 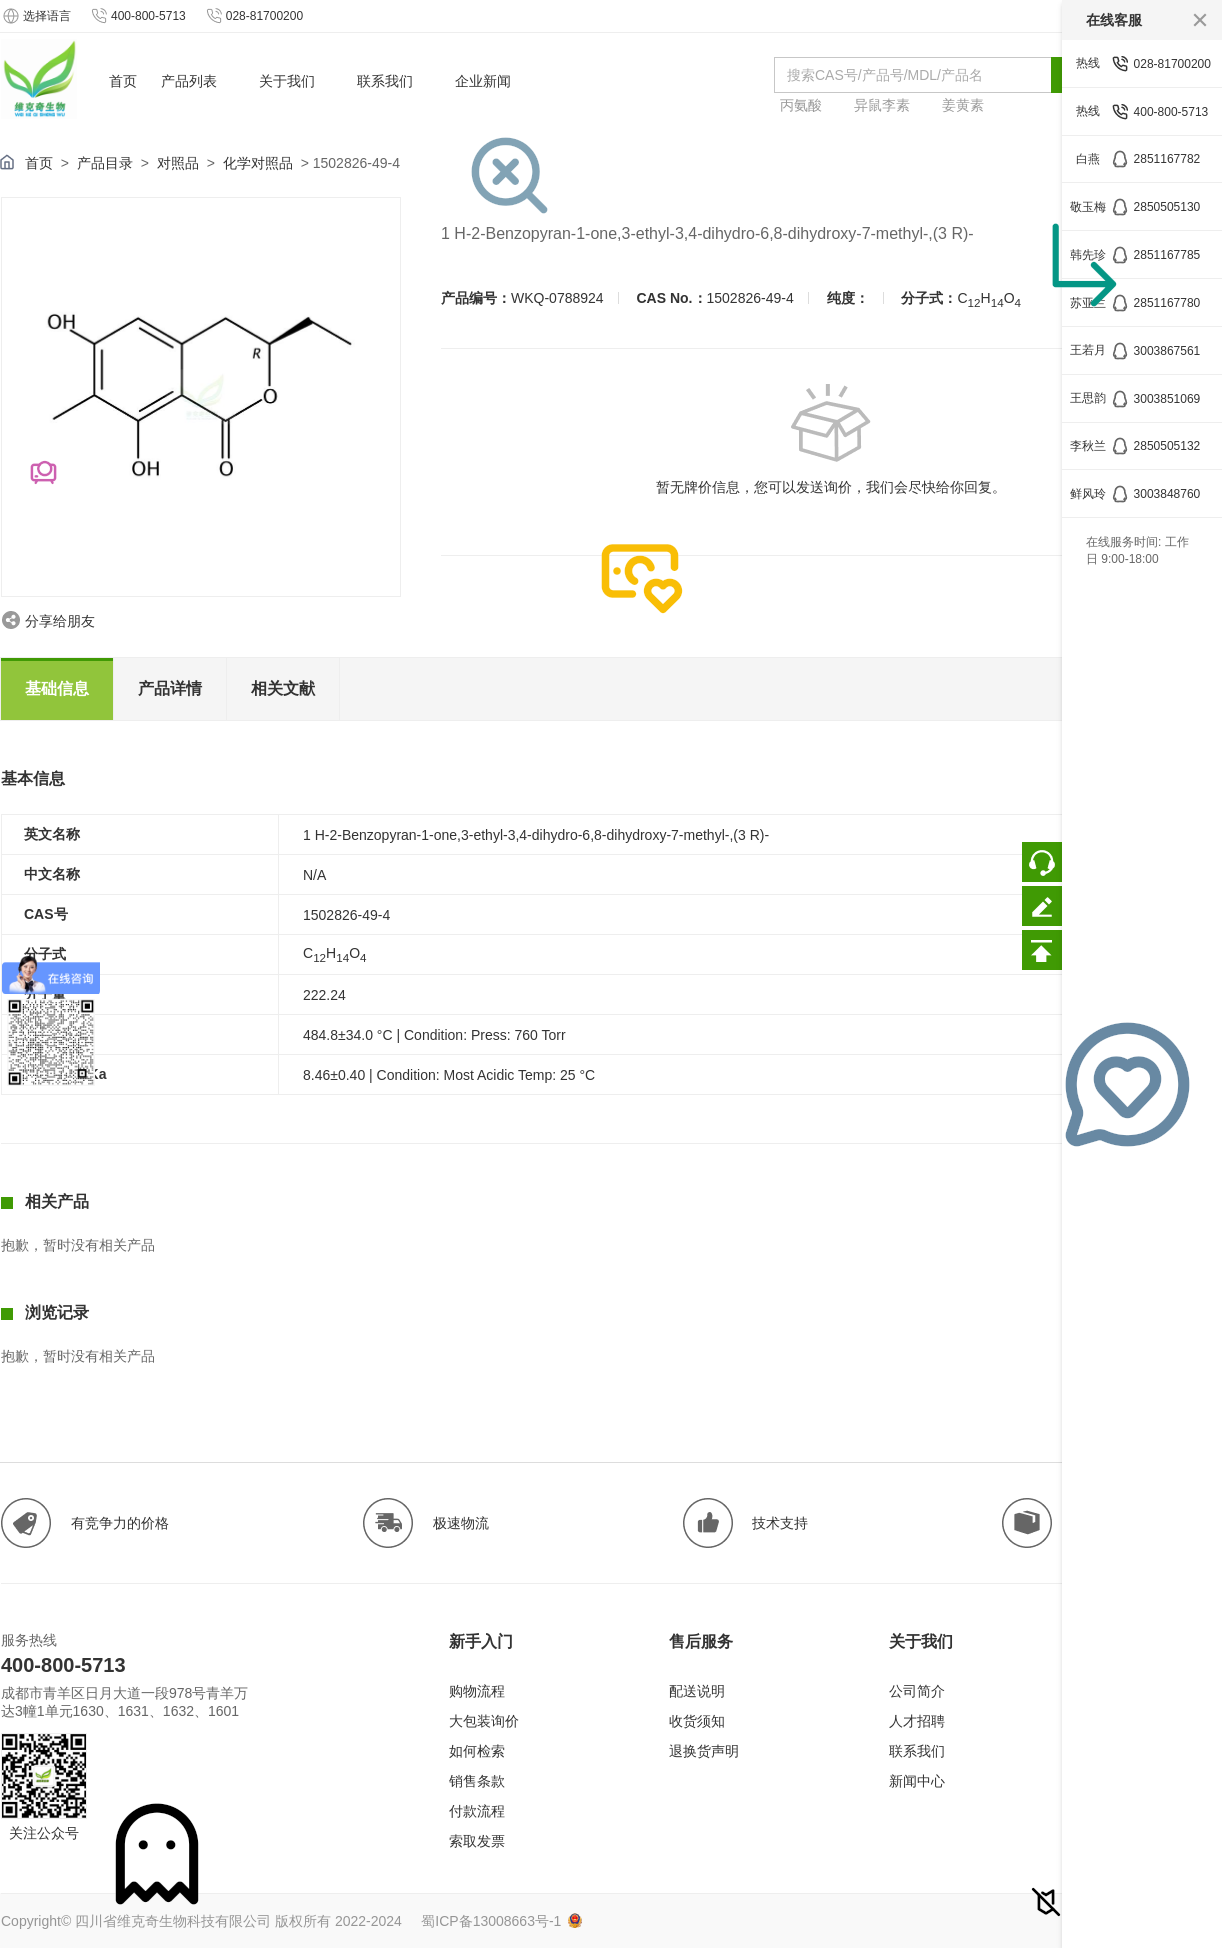 I want to click on clear search query, so click(x=509, y=175).